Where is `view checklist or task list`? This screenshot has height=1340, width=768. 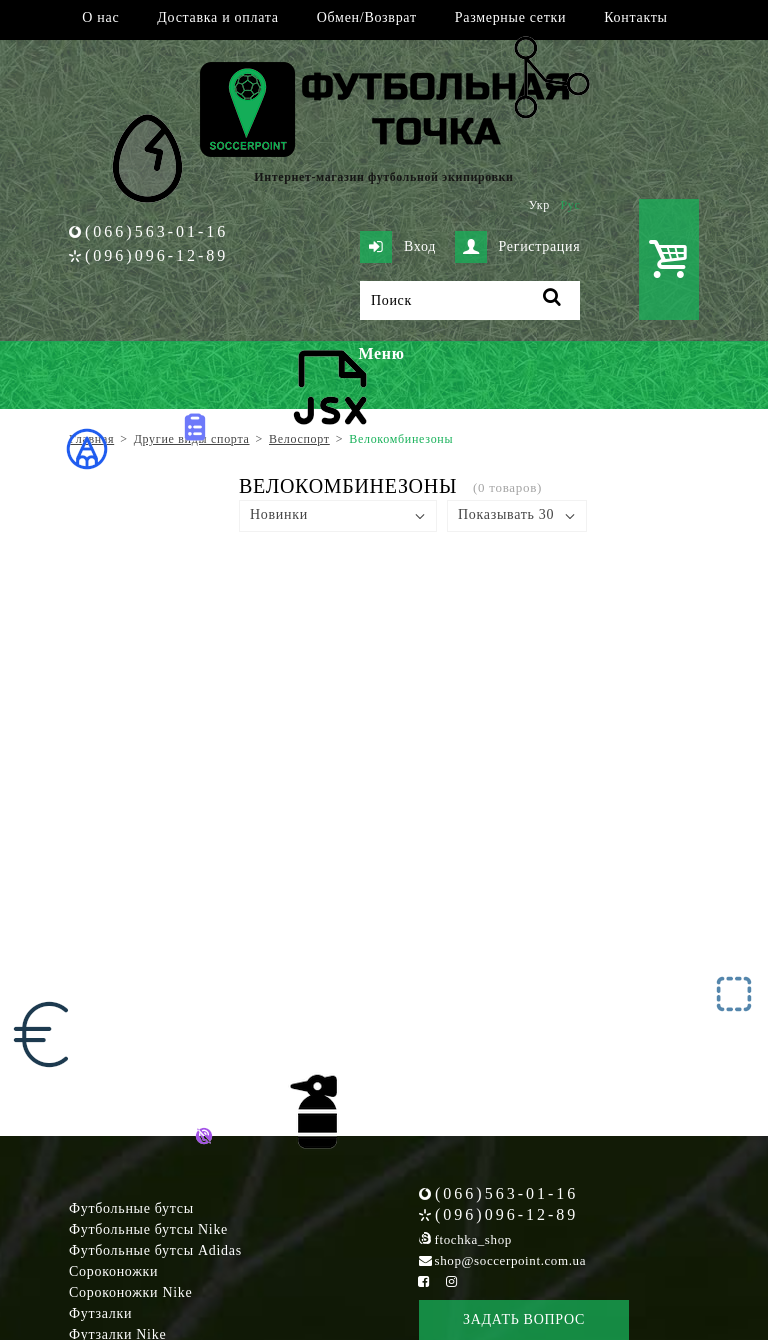
view checklist or task list is located at coordinates (195, 427).